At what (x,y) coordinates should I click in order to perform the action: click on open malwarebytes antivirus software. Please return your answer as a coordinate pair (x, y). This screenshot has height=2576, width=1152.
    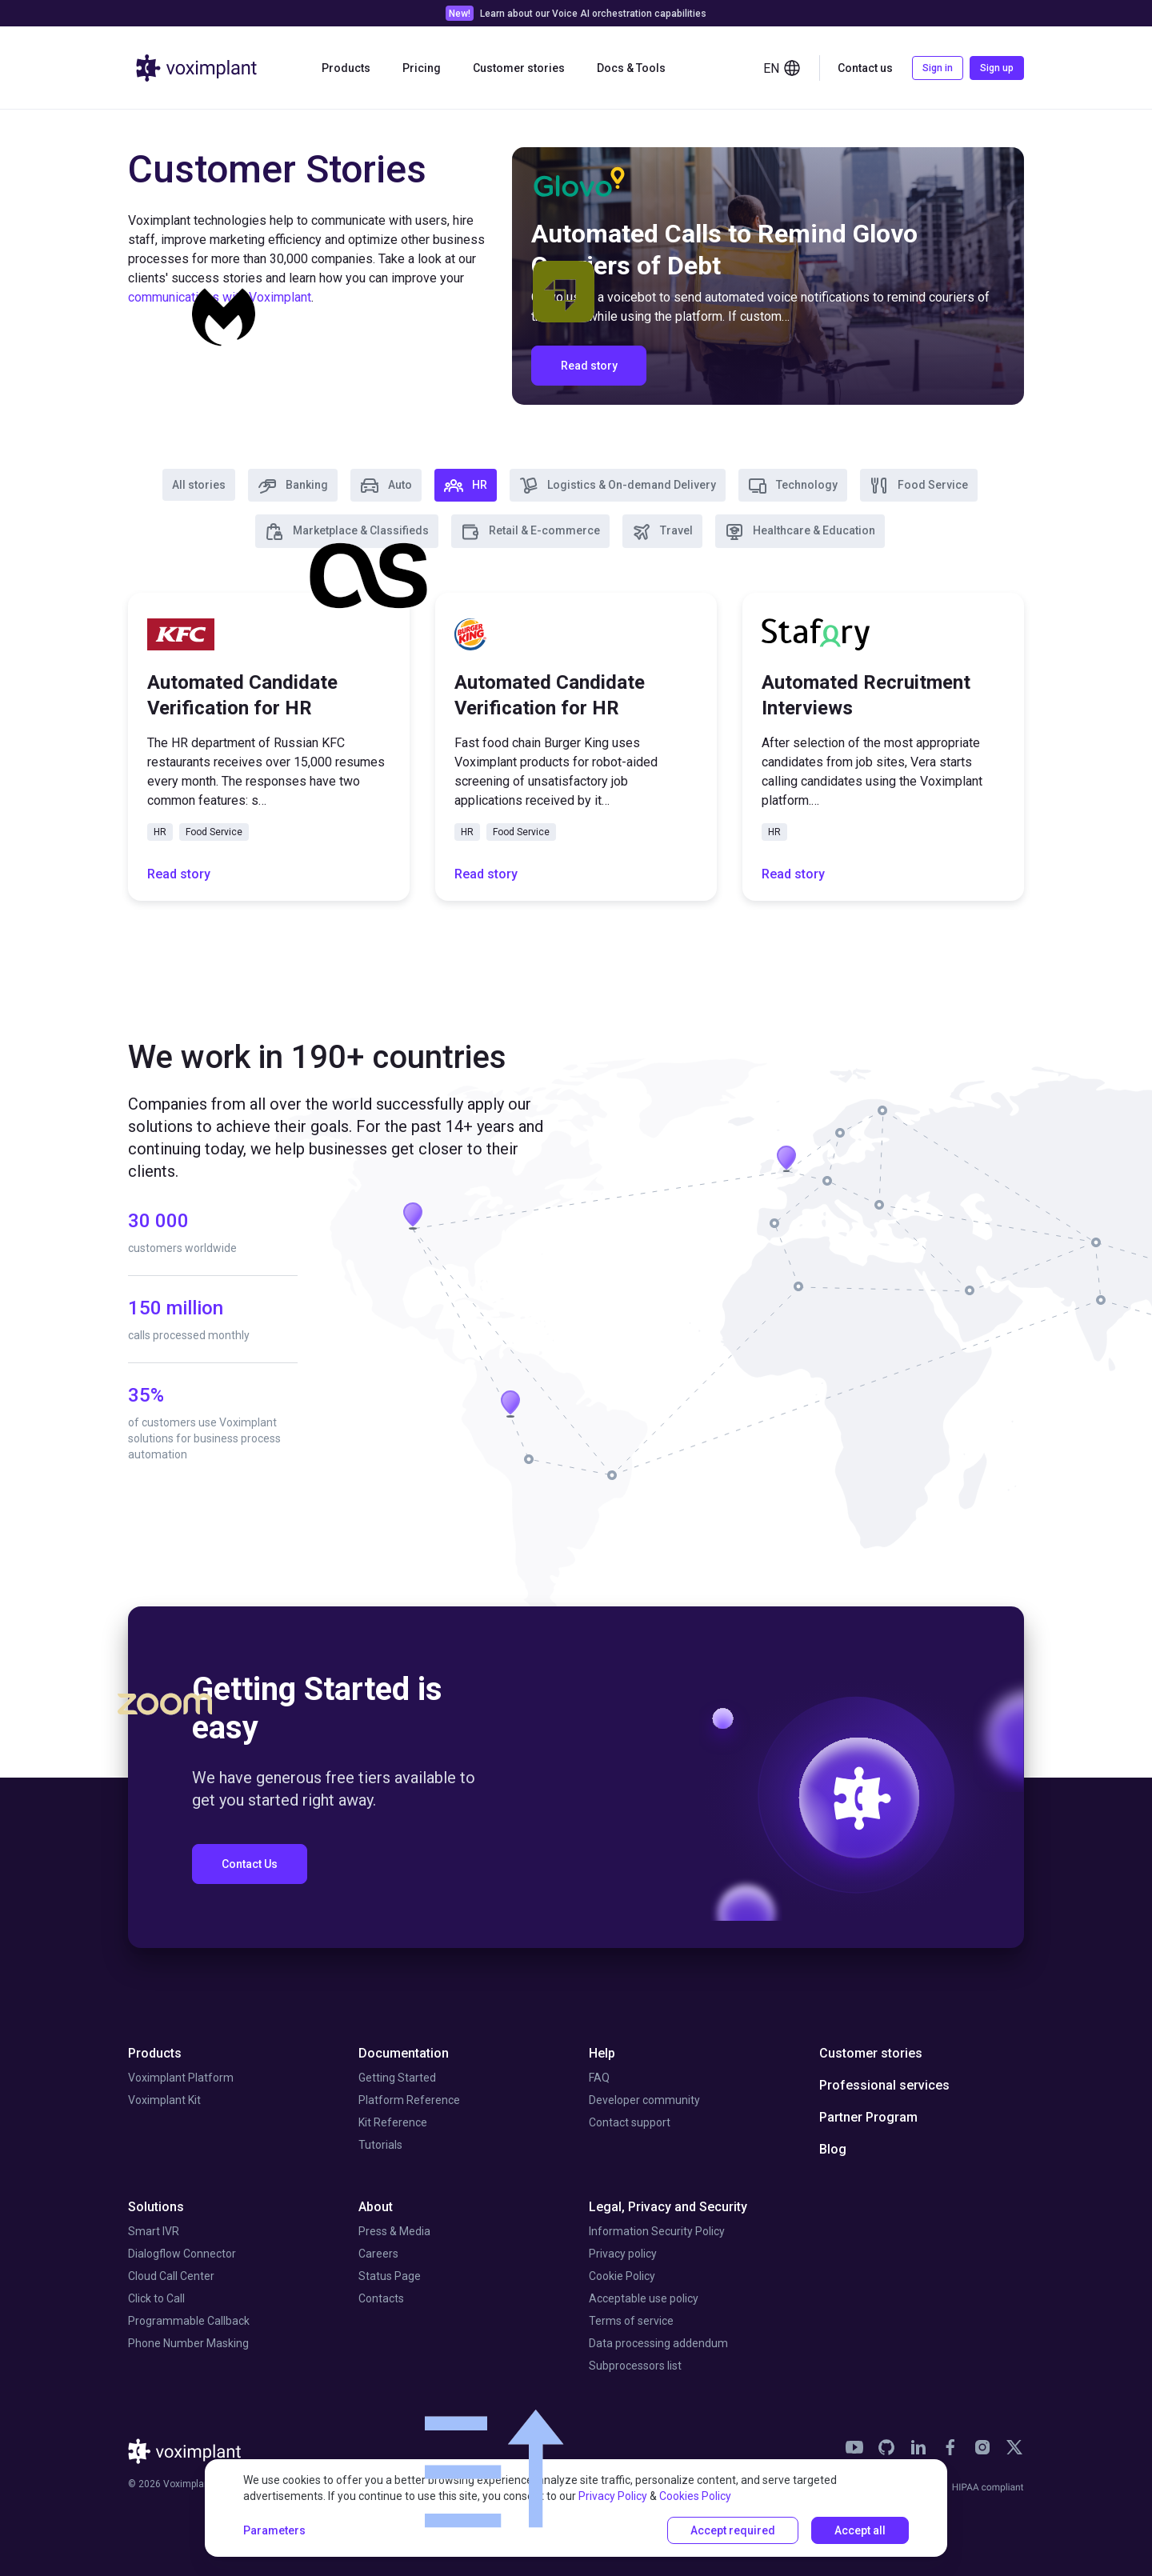
    Looking at the image, I should click on (223, 317).